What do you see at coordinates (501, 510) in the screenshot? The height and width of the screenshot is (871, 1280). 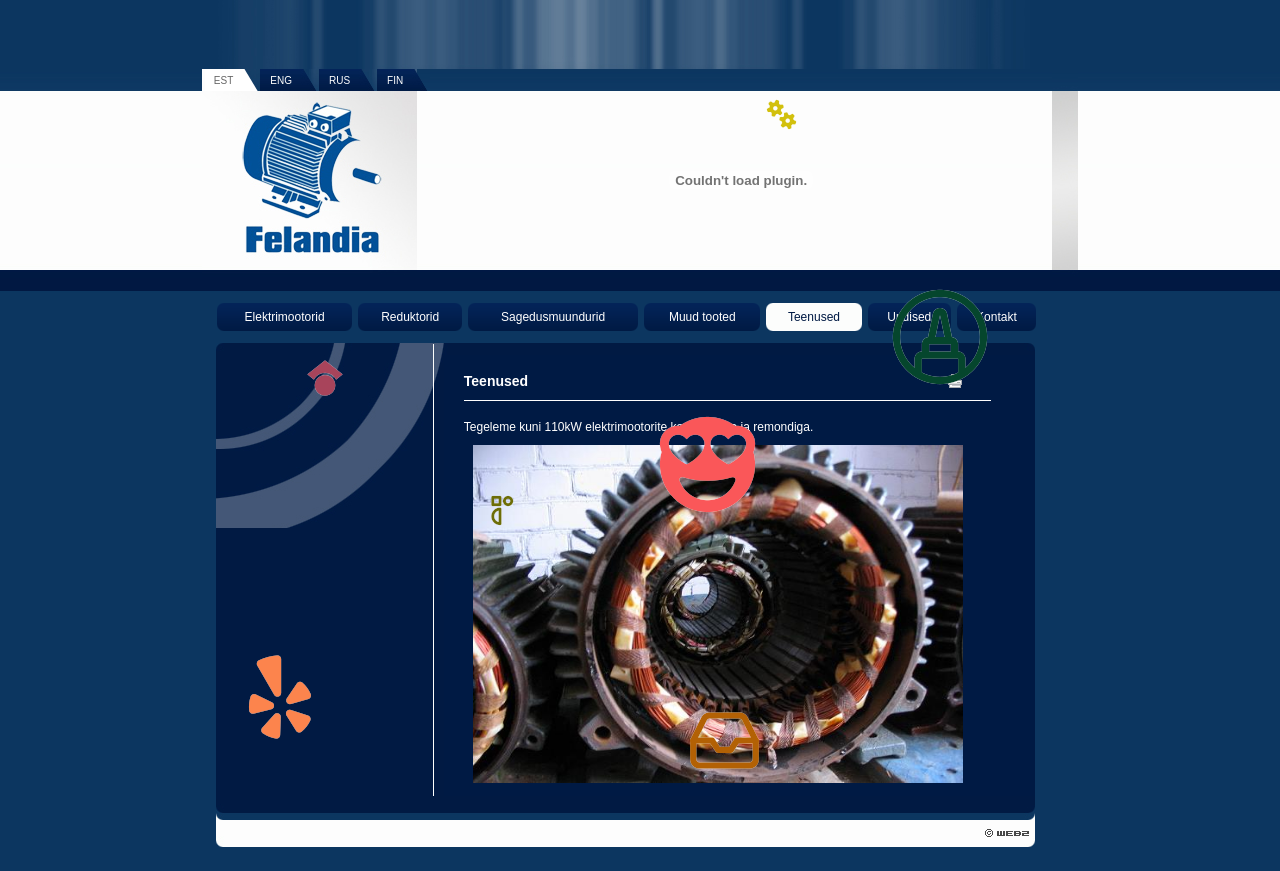 I see `radix ui component library logo` at bounding box center [501, 510].